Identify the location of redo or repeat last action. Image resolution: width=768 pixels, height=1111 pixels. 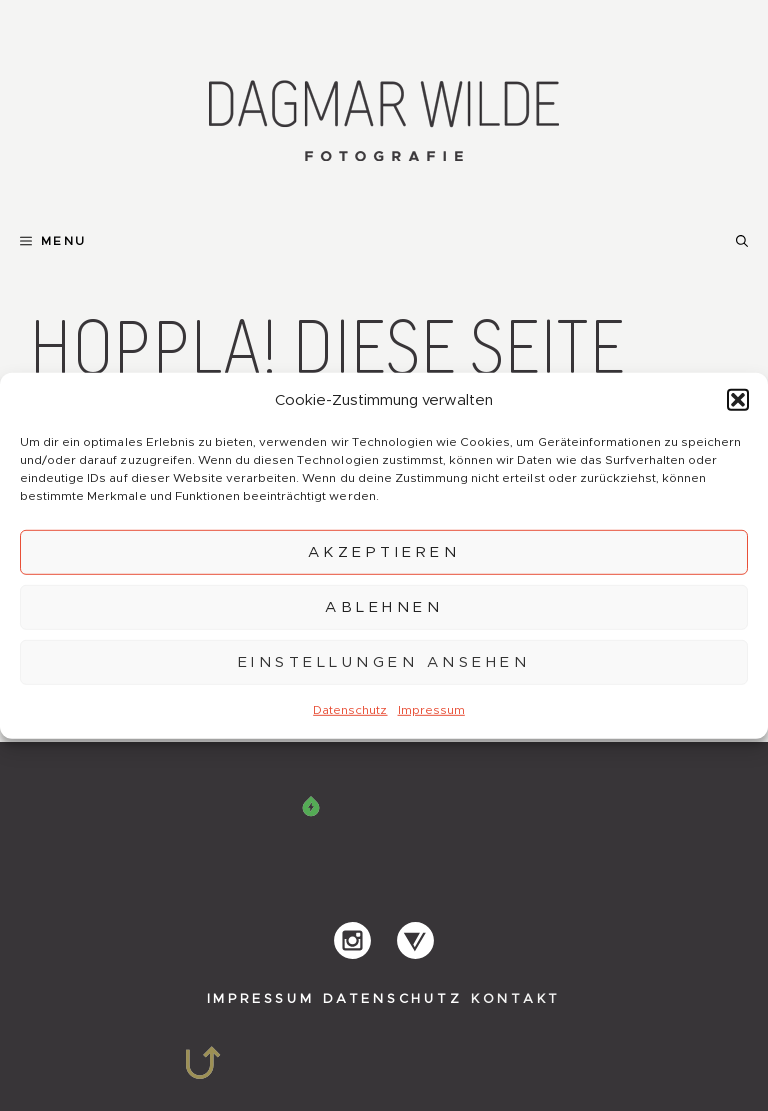
(201, 1063).